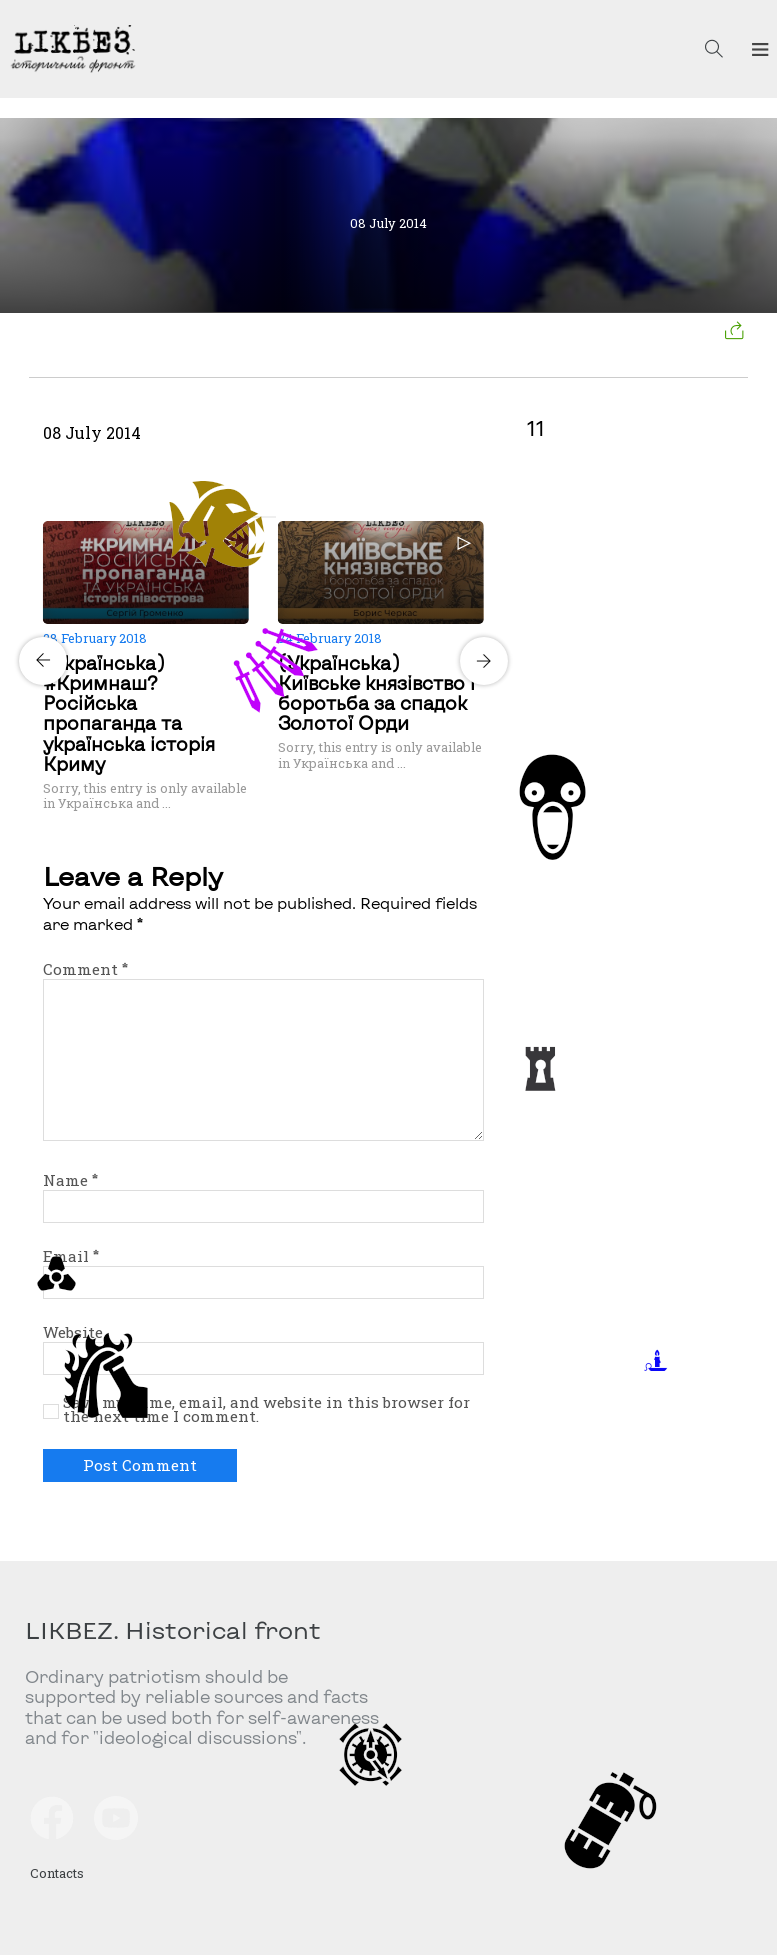 The height and width of the screenshot is (1955, 777). Describe the element at coordinates (275, 669) in the screenshot. I see `access weapon inventory or armory` at that location.